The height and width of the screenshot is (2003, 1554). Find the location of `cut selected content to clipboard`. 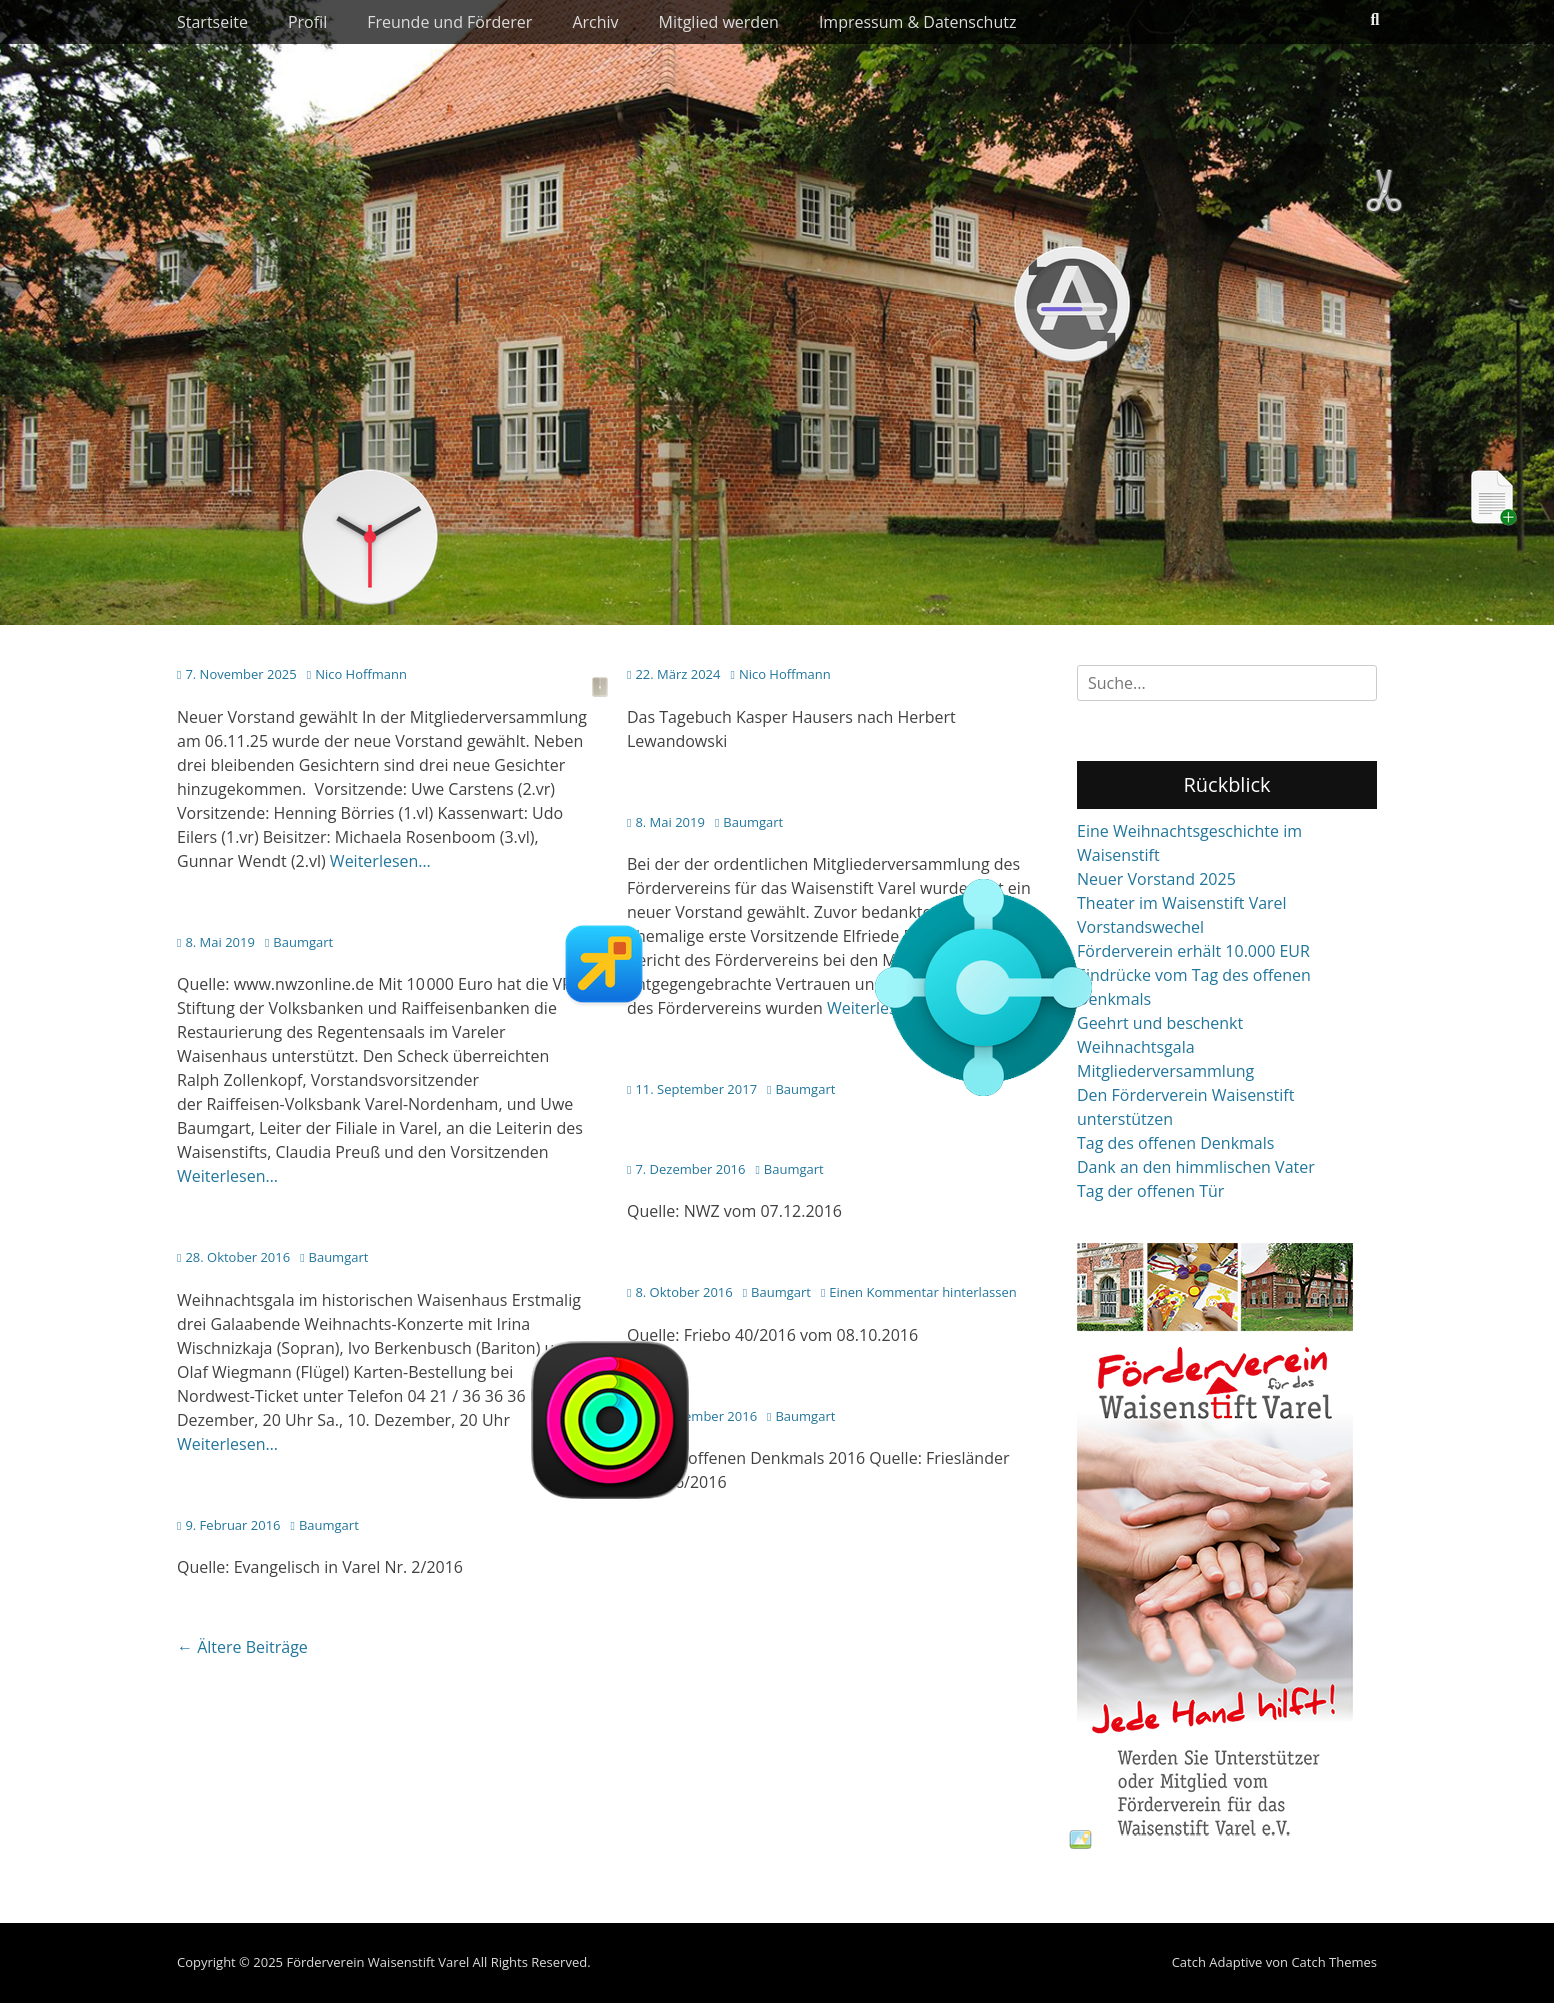

cut selected content to clipboard is located at coordinates (1384, 191).